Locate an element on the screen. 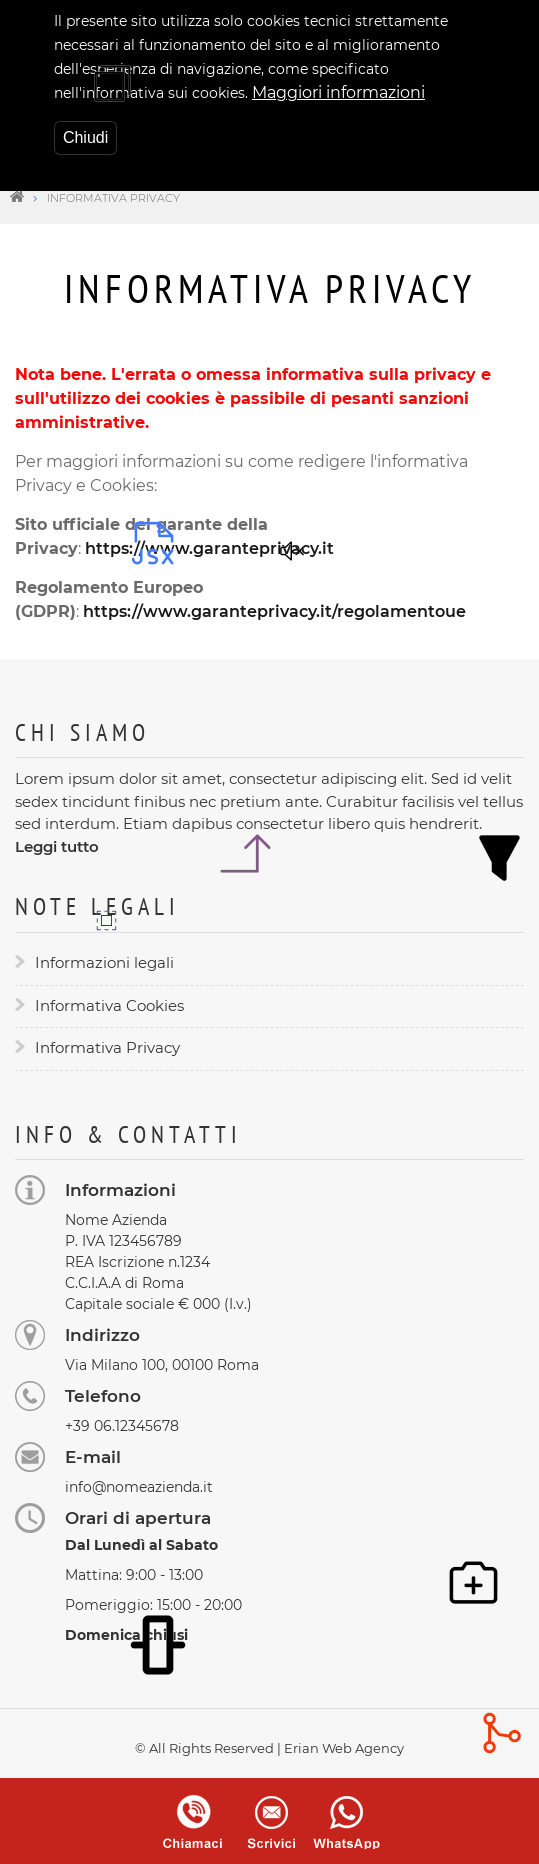  filter results or content is located at coordinates (499, 855).